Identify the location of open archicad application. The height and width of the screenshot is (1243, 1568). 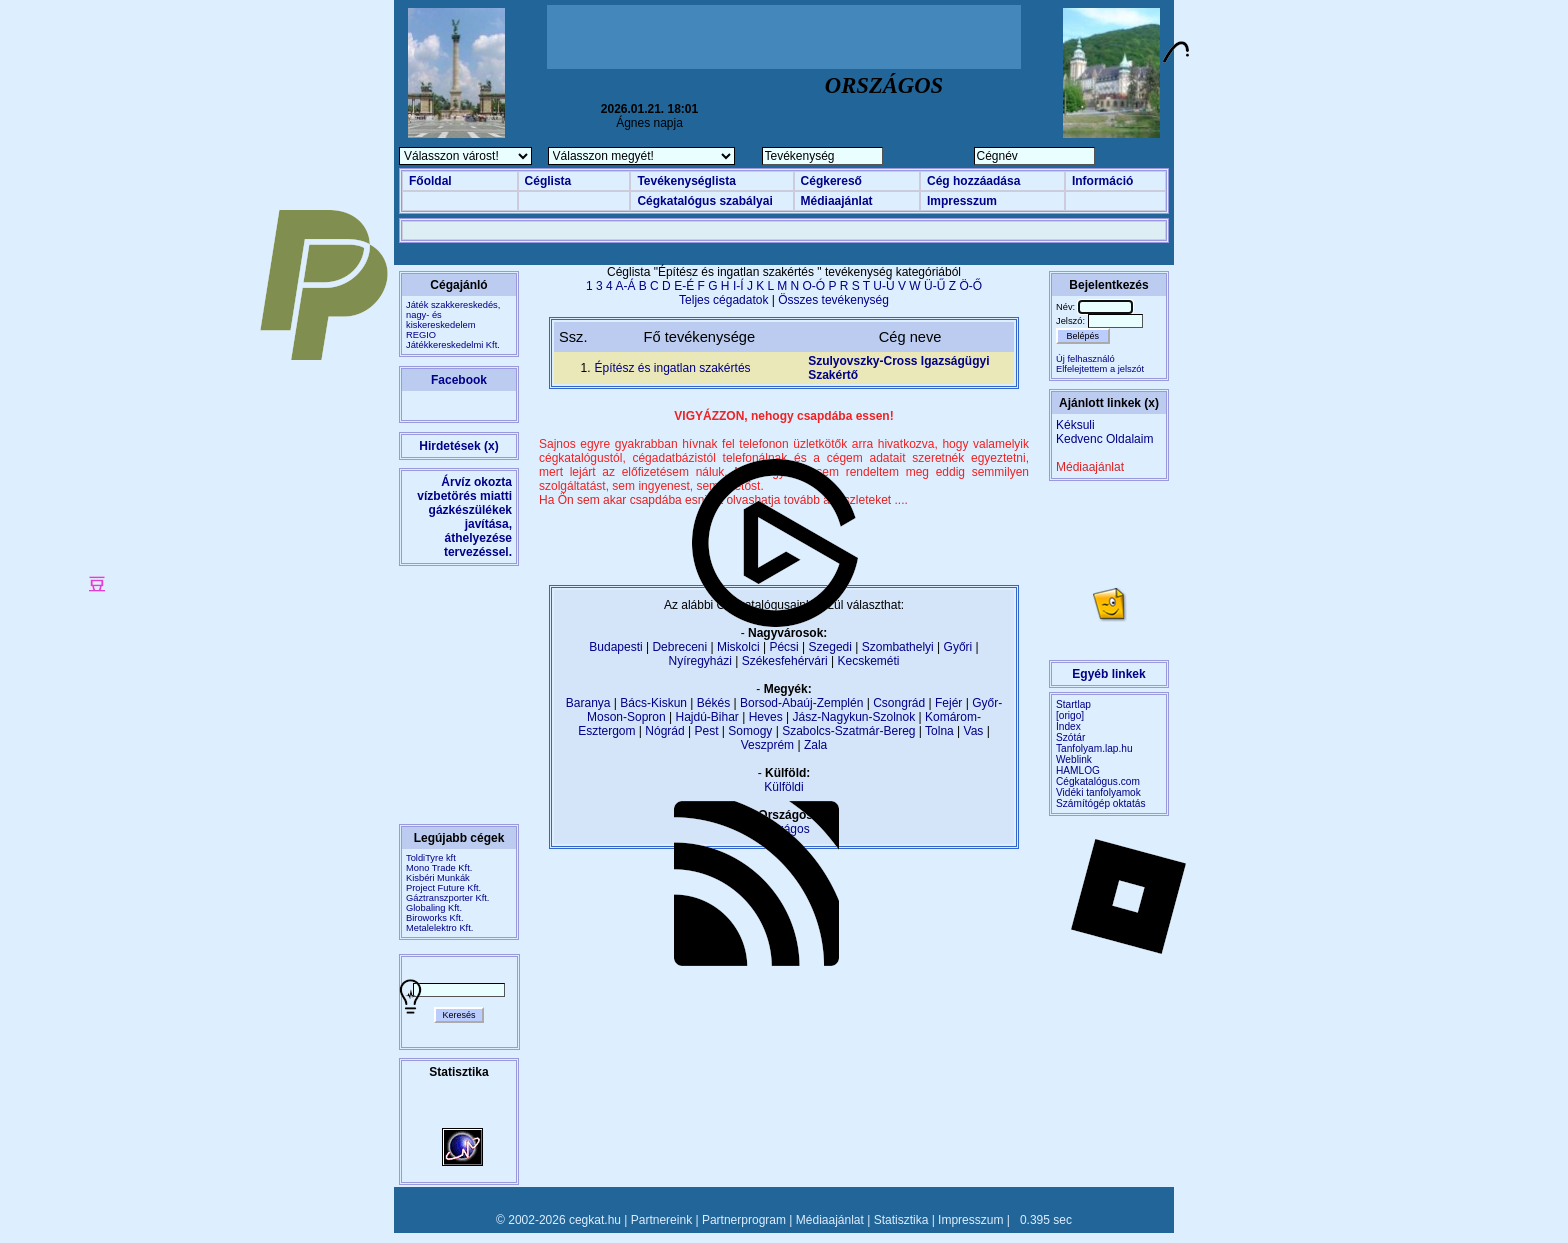
(1176, 52).